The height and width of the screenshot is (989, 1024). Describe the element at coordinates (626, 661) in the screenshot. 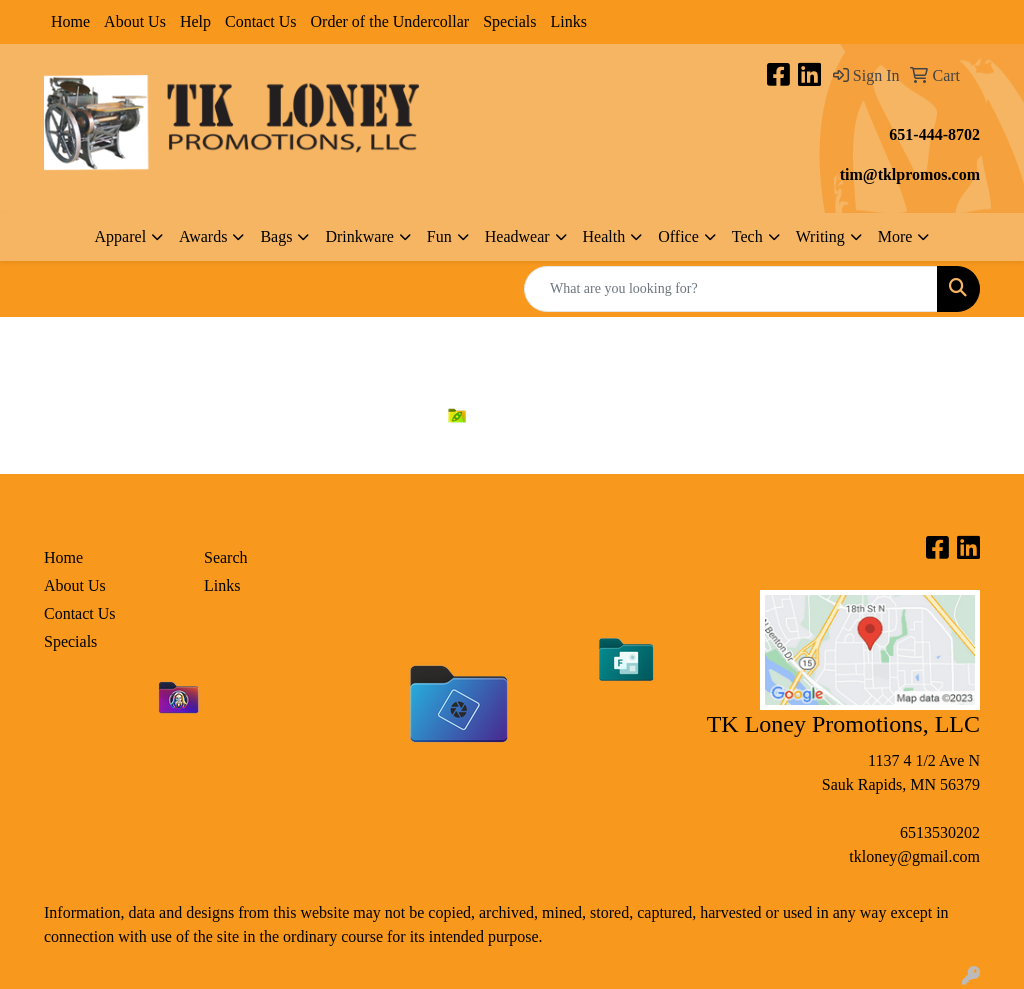

I see `open folder containing Microsoft Forms files` at that location.